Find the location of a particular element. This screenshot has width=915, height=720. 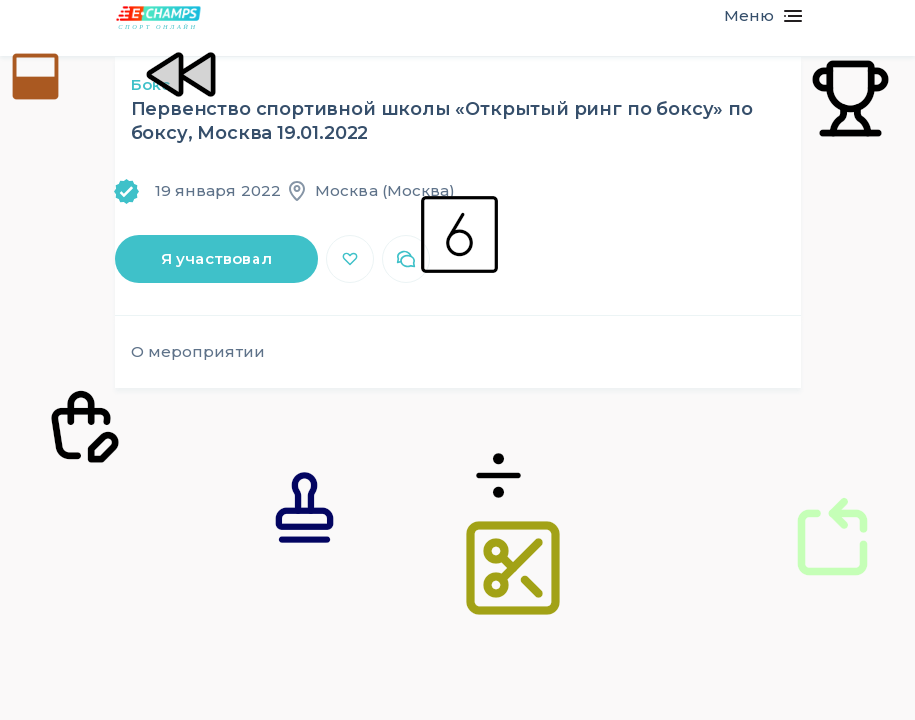

rotate image or content counter-clockwise is located at coordinates (832, 540).